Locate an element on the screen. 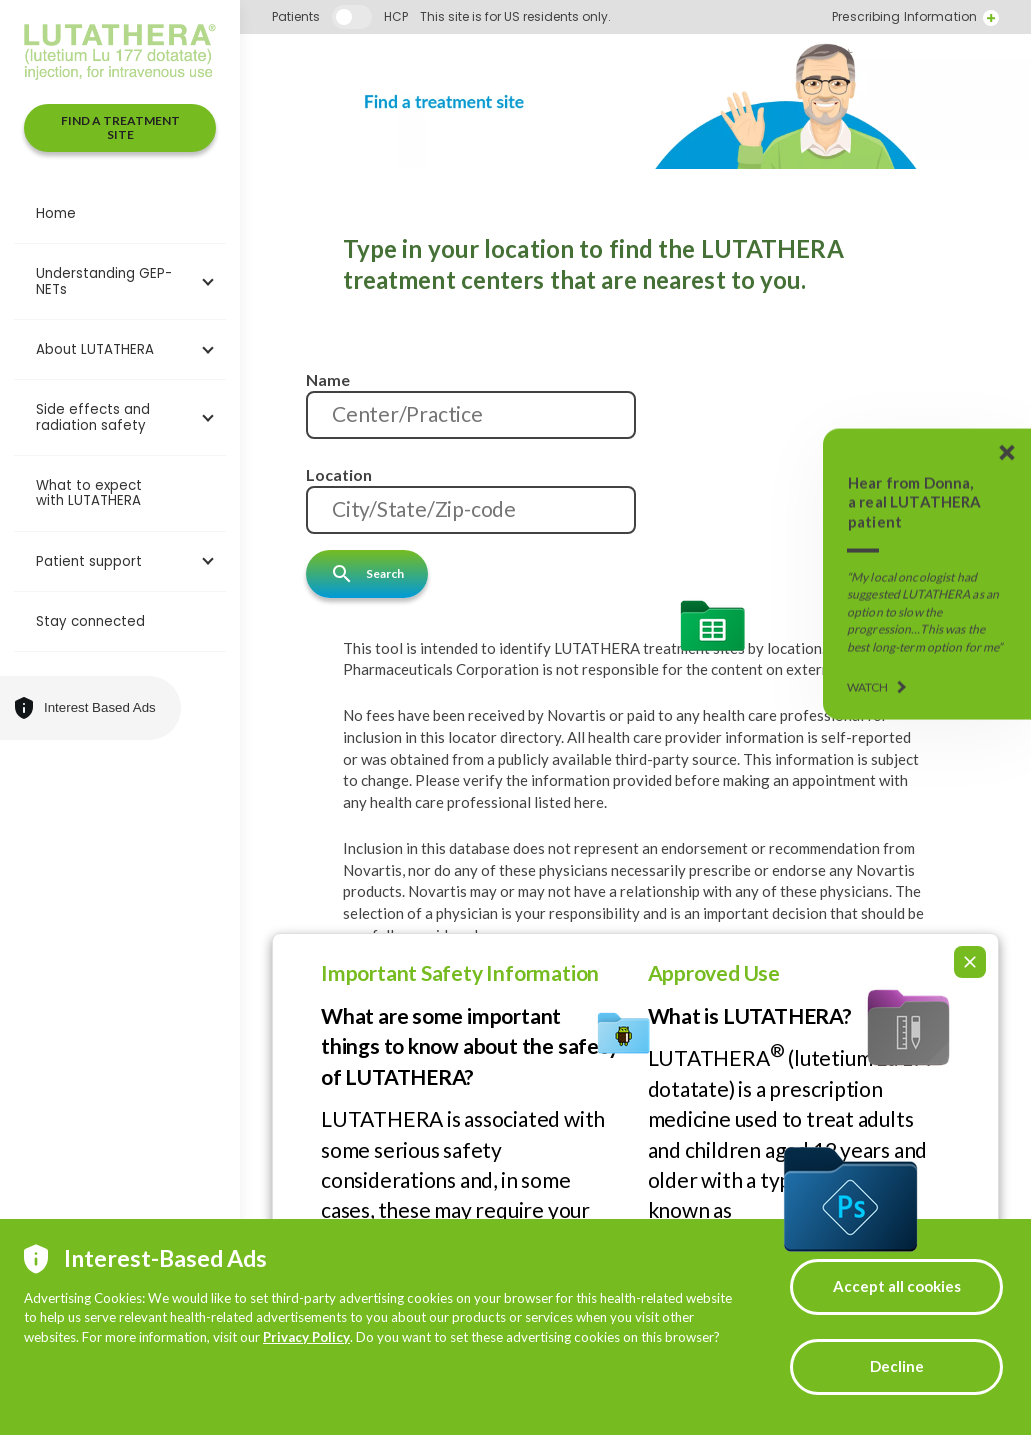 This screenshot has height=1435, width=1031. folder containing android app files is located at coordinates (623, 1034).